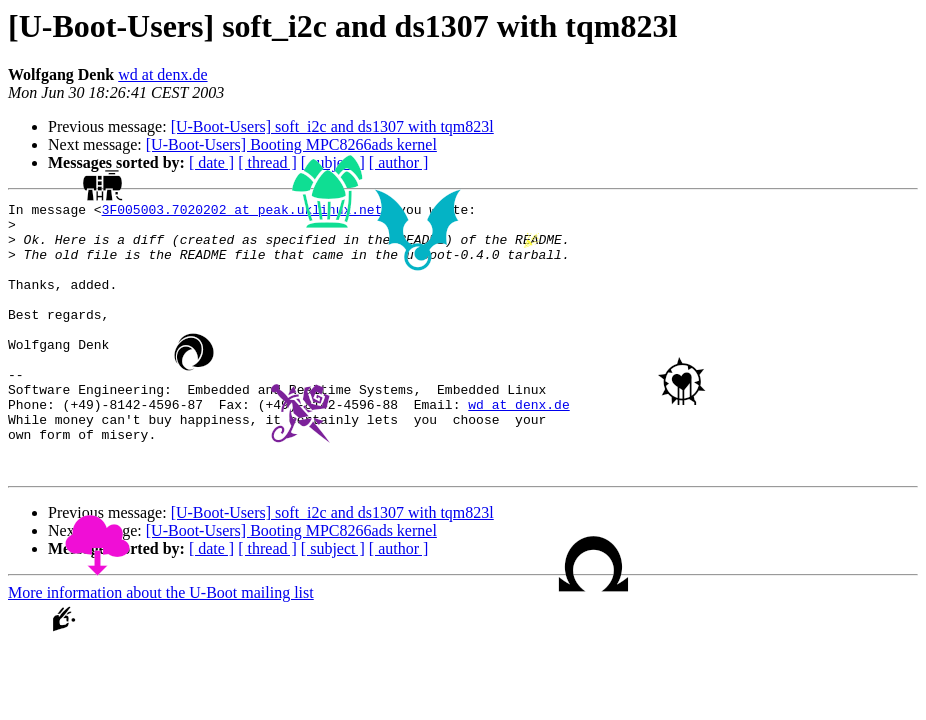  What do you see at coordinates (593, 564) in the screenshot?
I see `represents omega or final/end state in a game` at bounding box center [593, 564].